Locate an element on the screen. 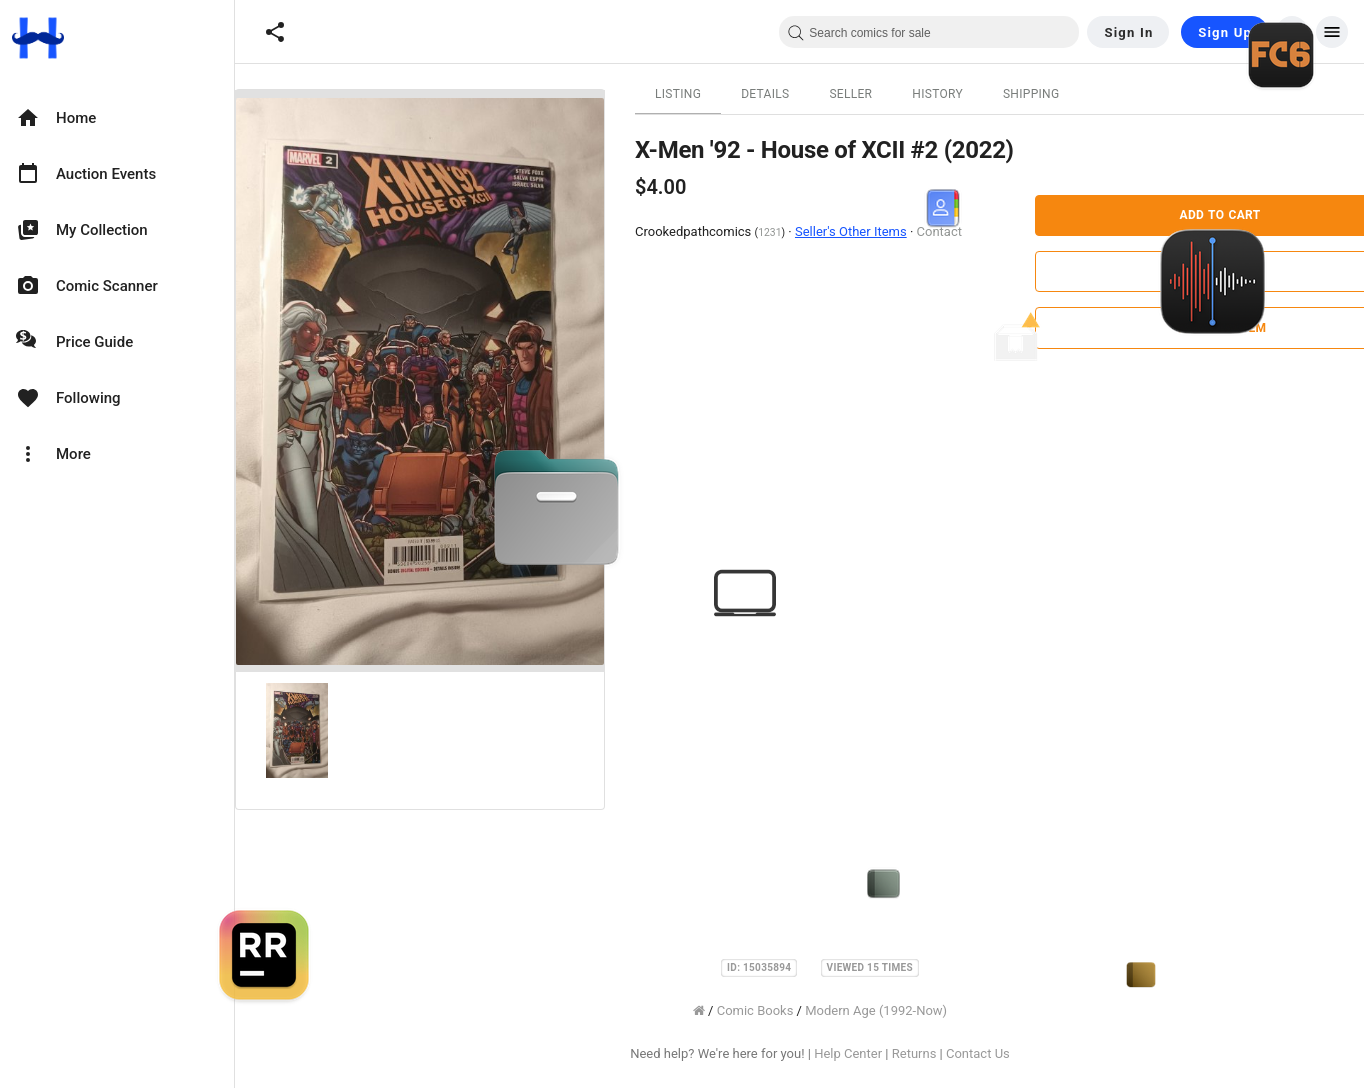 Image resolution: width=1364 pixels, height=1088 pixels. open the file manager application is located at coordinates (556, 507).